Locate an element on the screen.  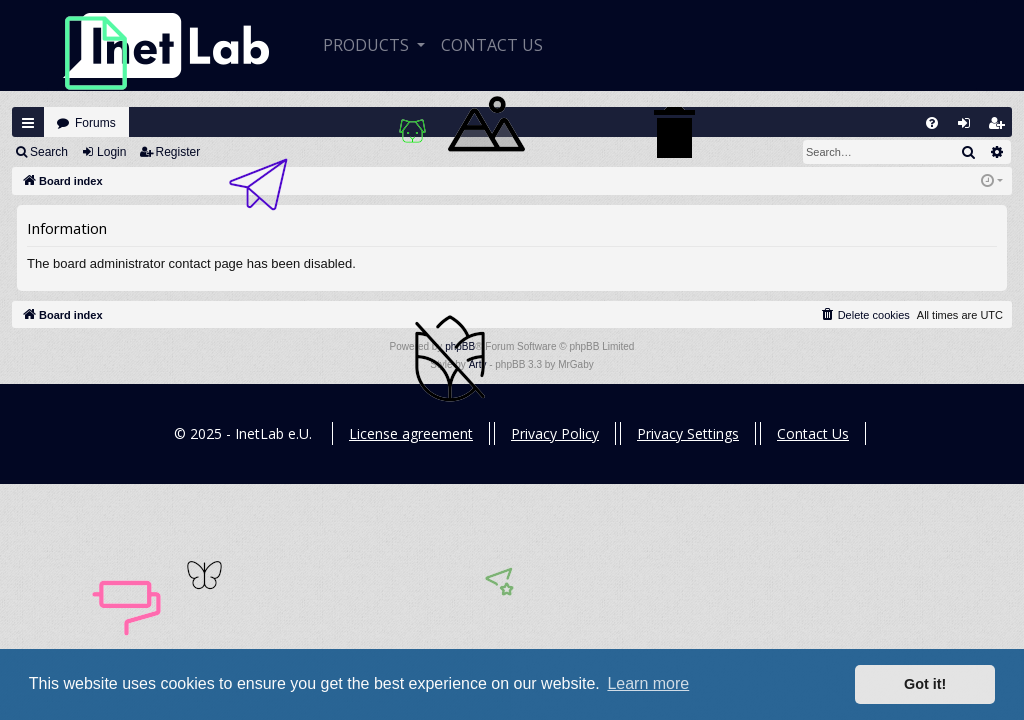
view pet-related content or settings is located at coordinates (412, 131).